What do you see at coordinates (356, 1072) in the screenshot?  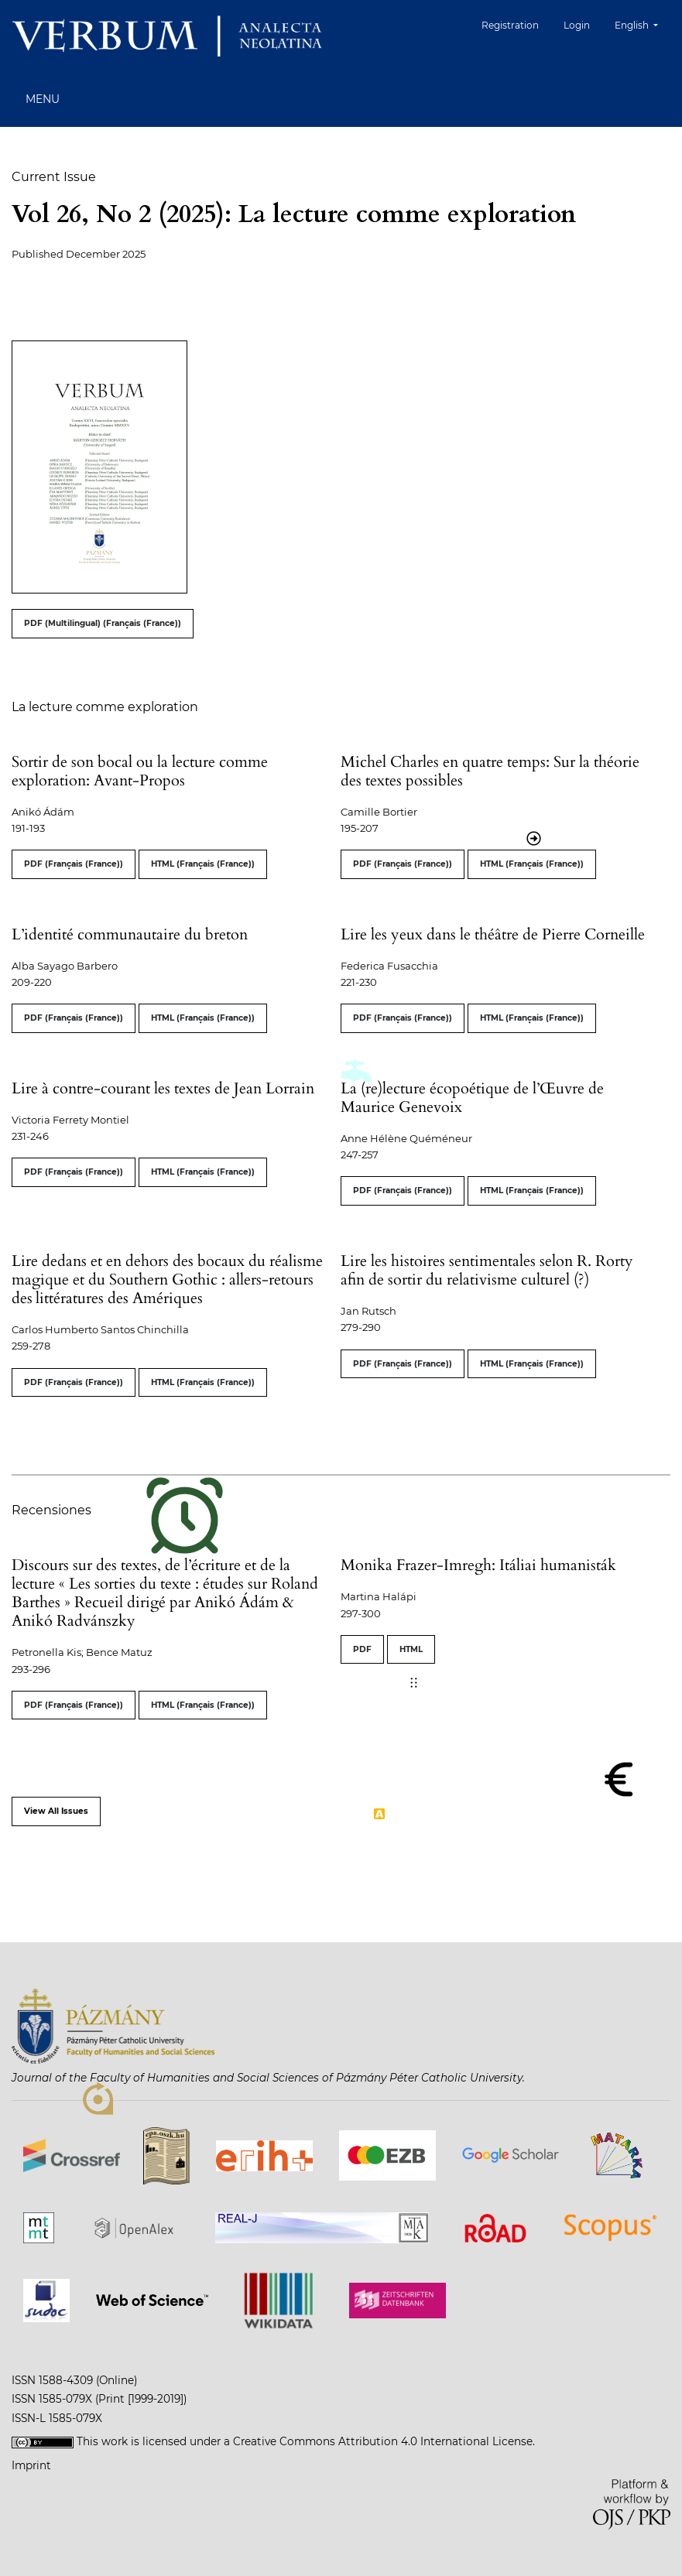 I see `access water or plumbing settings` at bounding box center [356, 1072].